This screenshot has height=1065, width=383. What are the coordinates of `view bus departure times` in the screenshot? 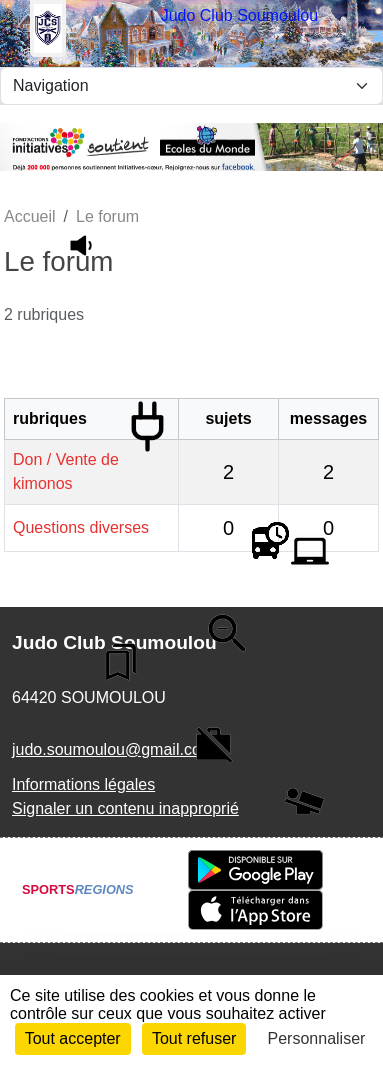 It's located at (270, 540).